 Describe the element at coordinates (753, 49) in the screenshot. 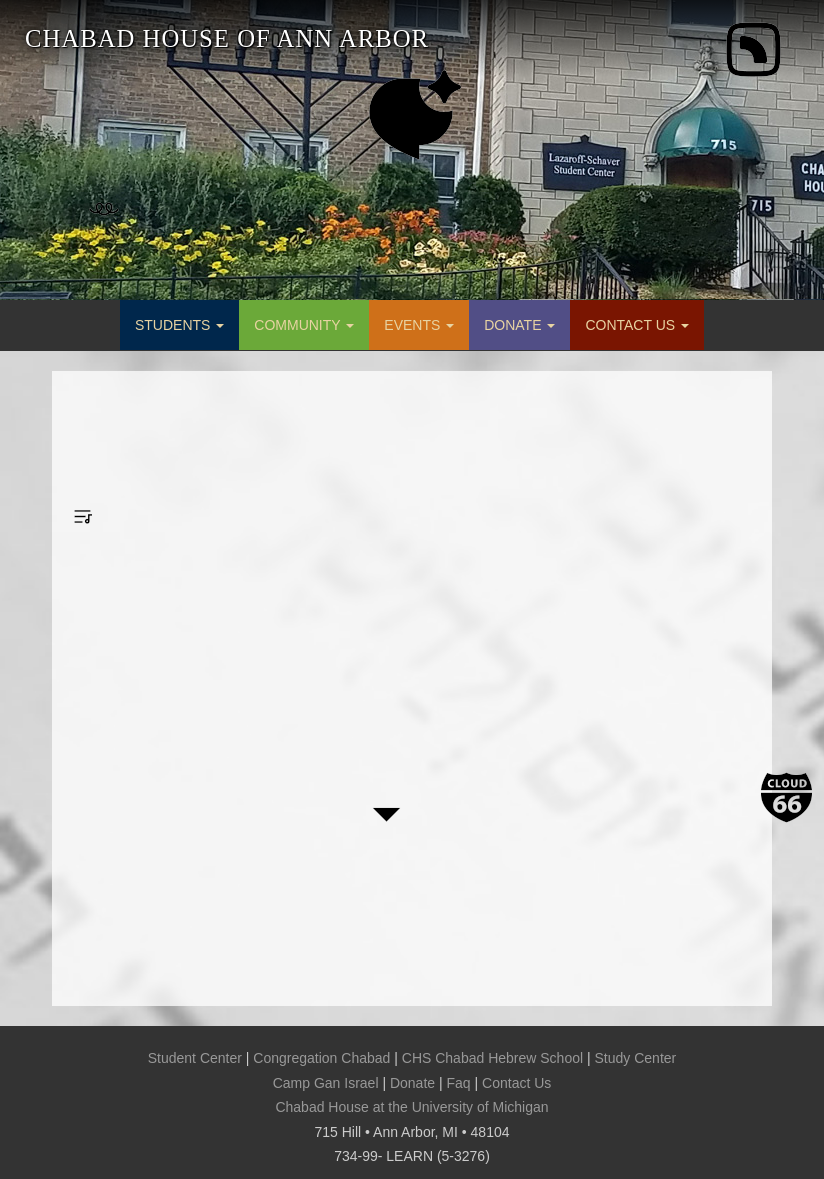

I see `open spectrum app` at that location.